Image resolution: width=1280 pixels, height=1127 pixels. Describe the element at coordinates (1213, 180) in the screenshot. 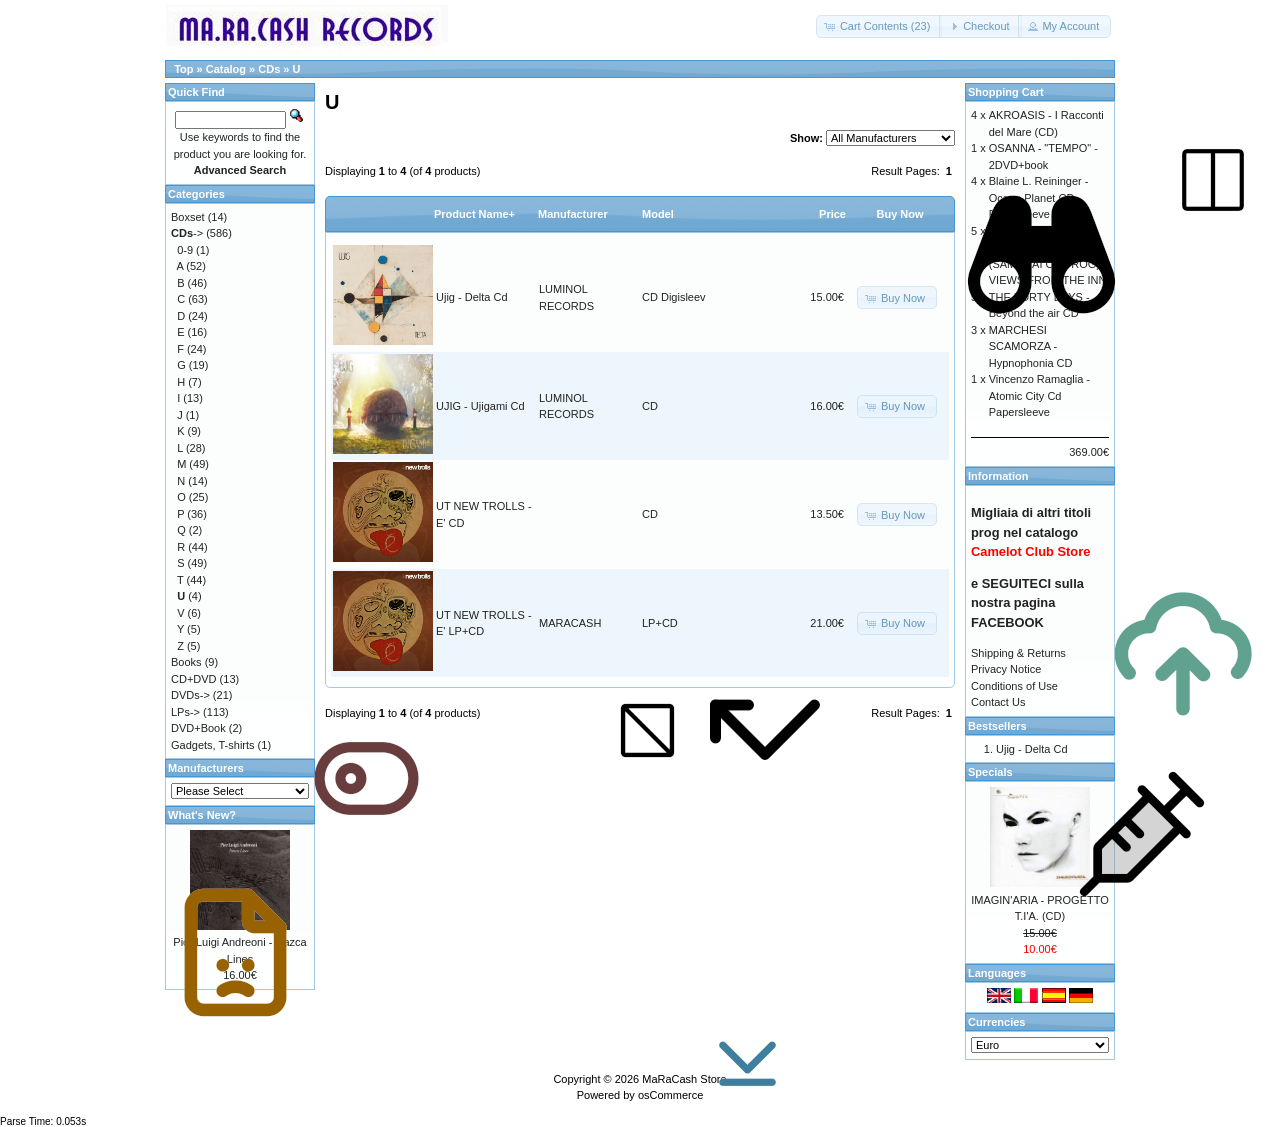

I see `split view horizontally into two panels` at that location.